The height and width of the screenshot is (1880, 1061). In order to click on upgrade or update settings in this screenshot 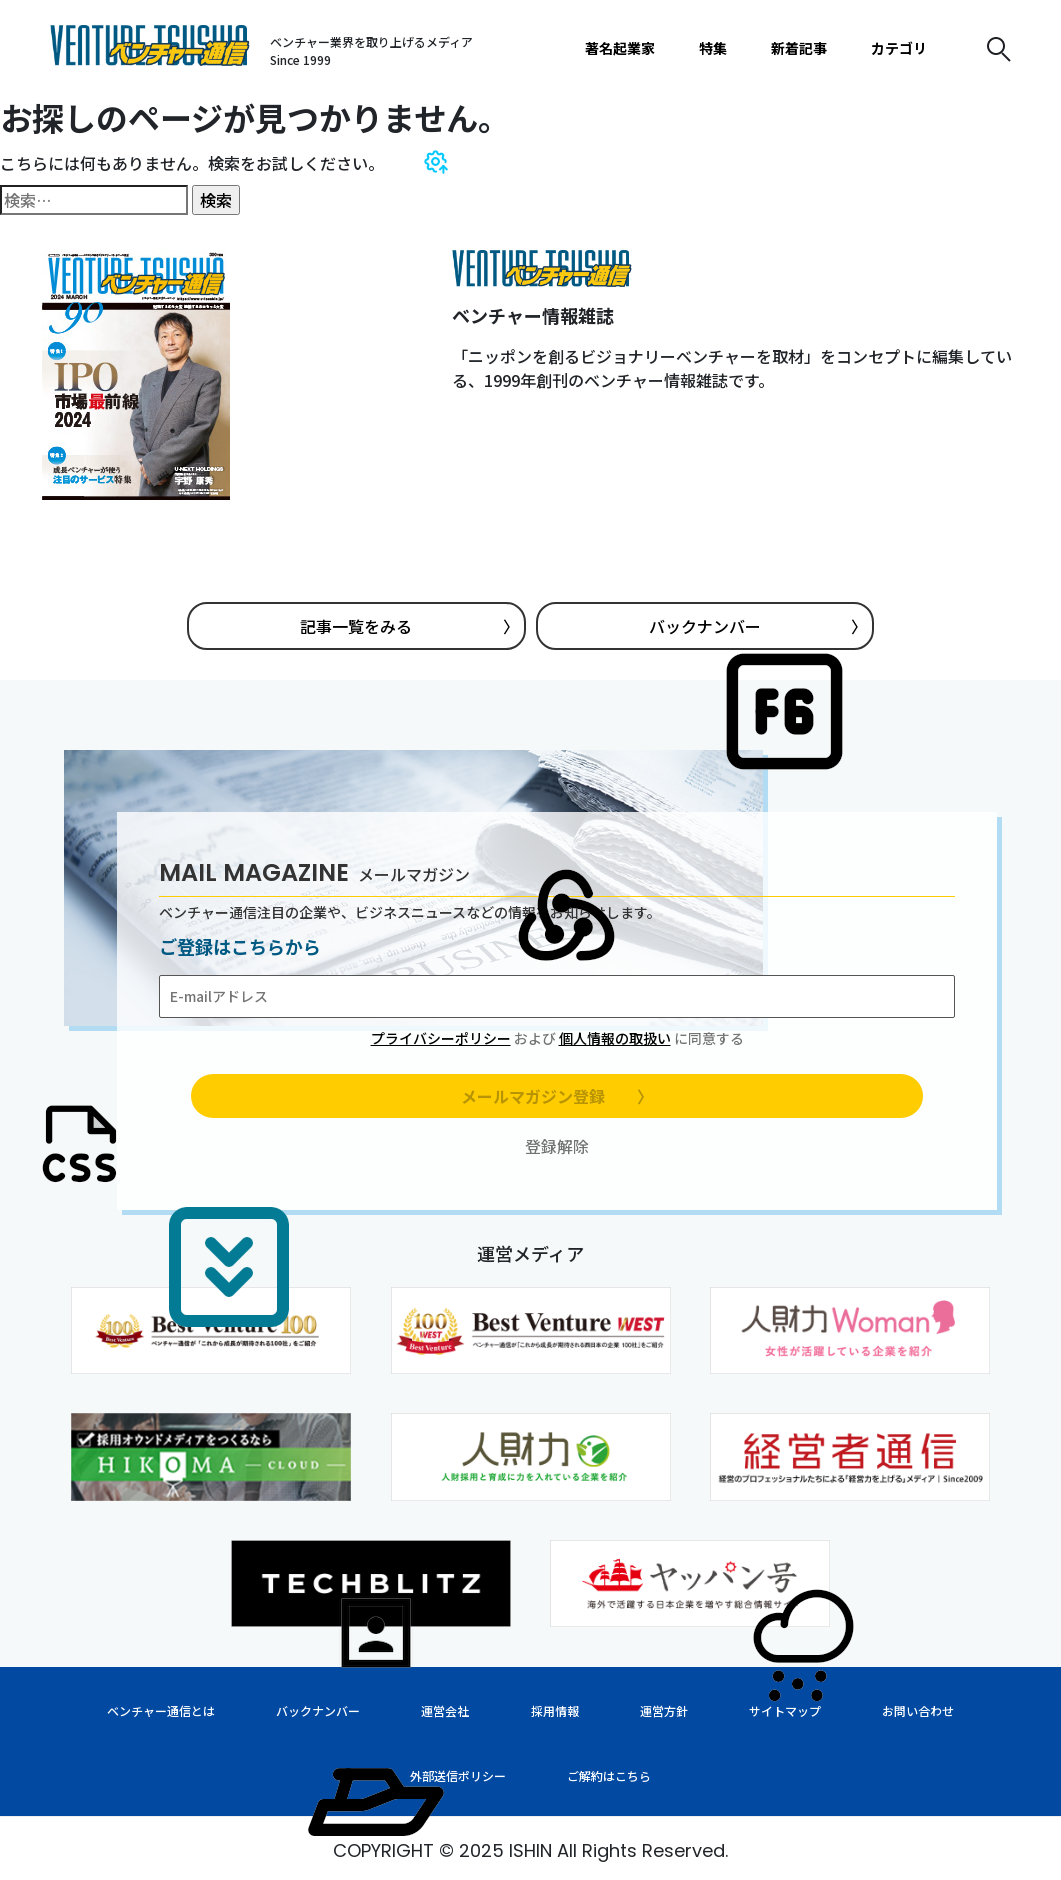, I will do `click(435, 161)`.